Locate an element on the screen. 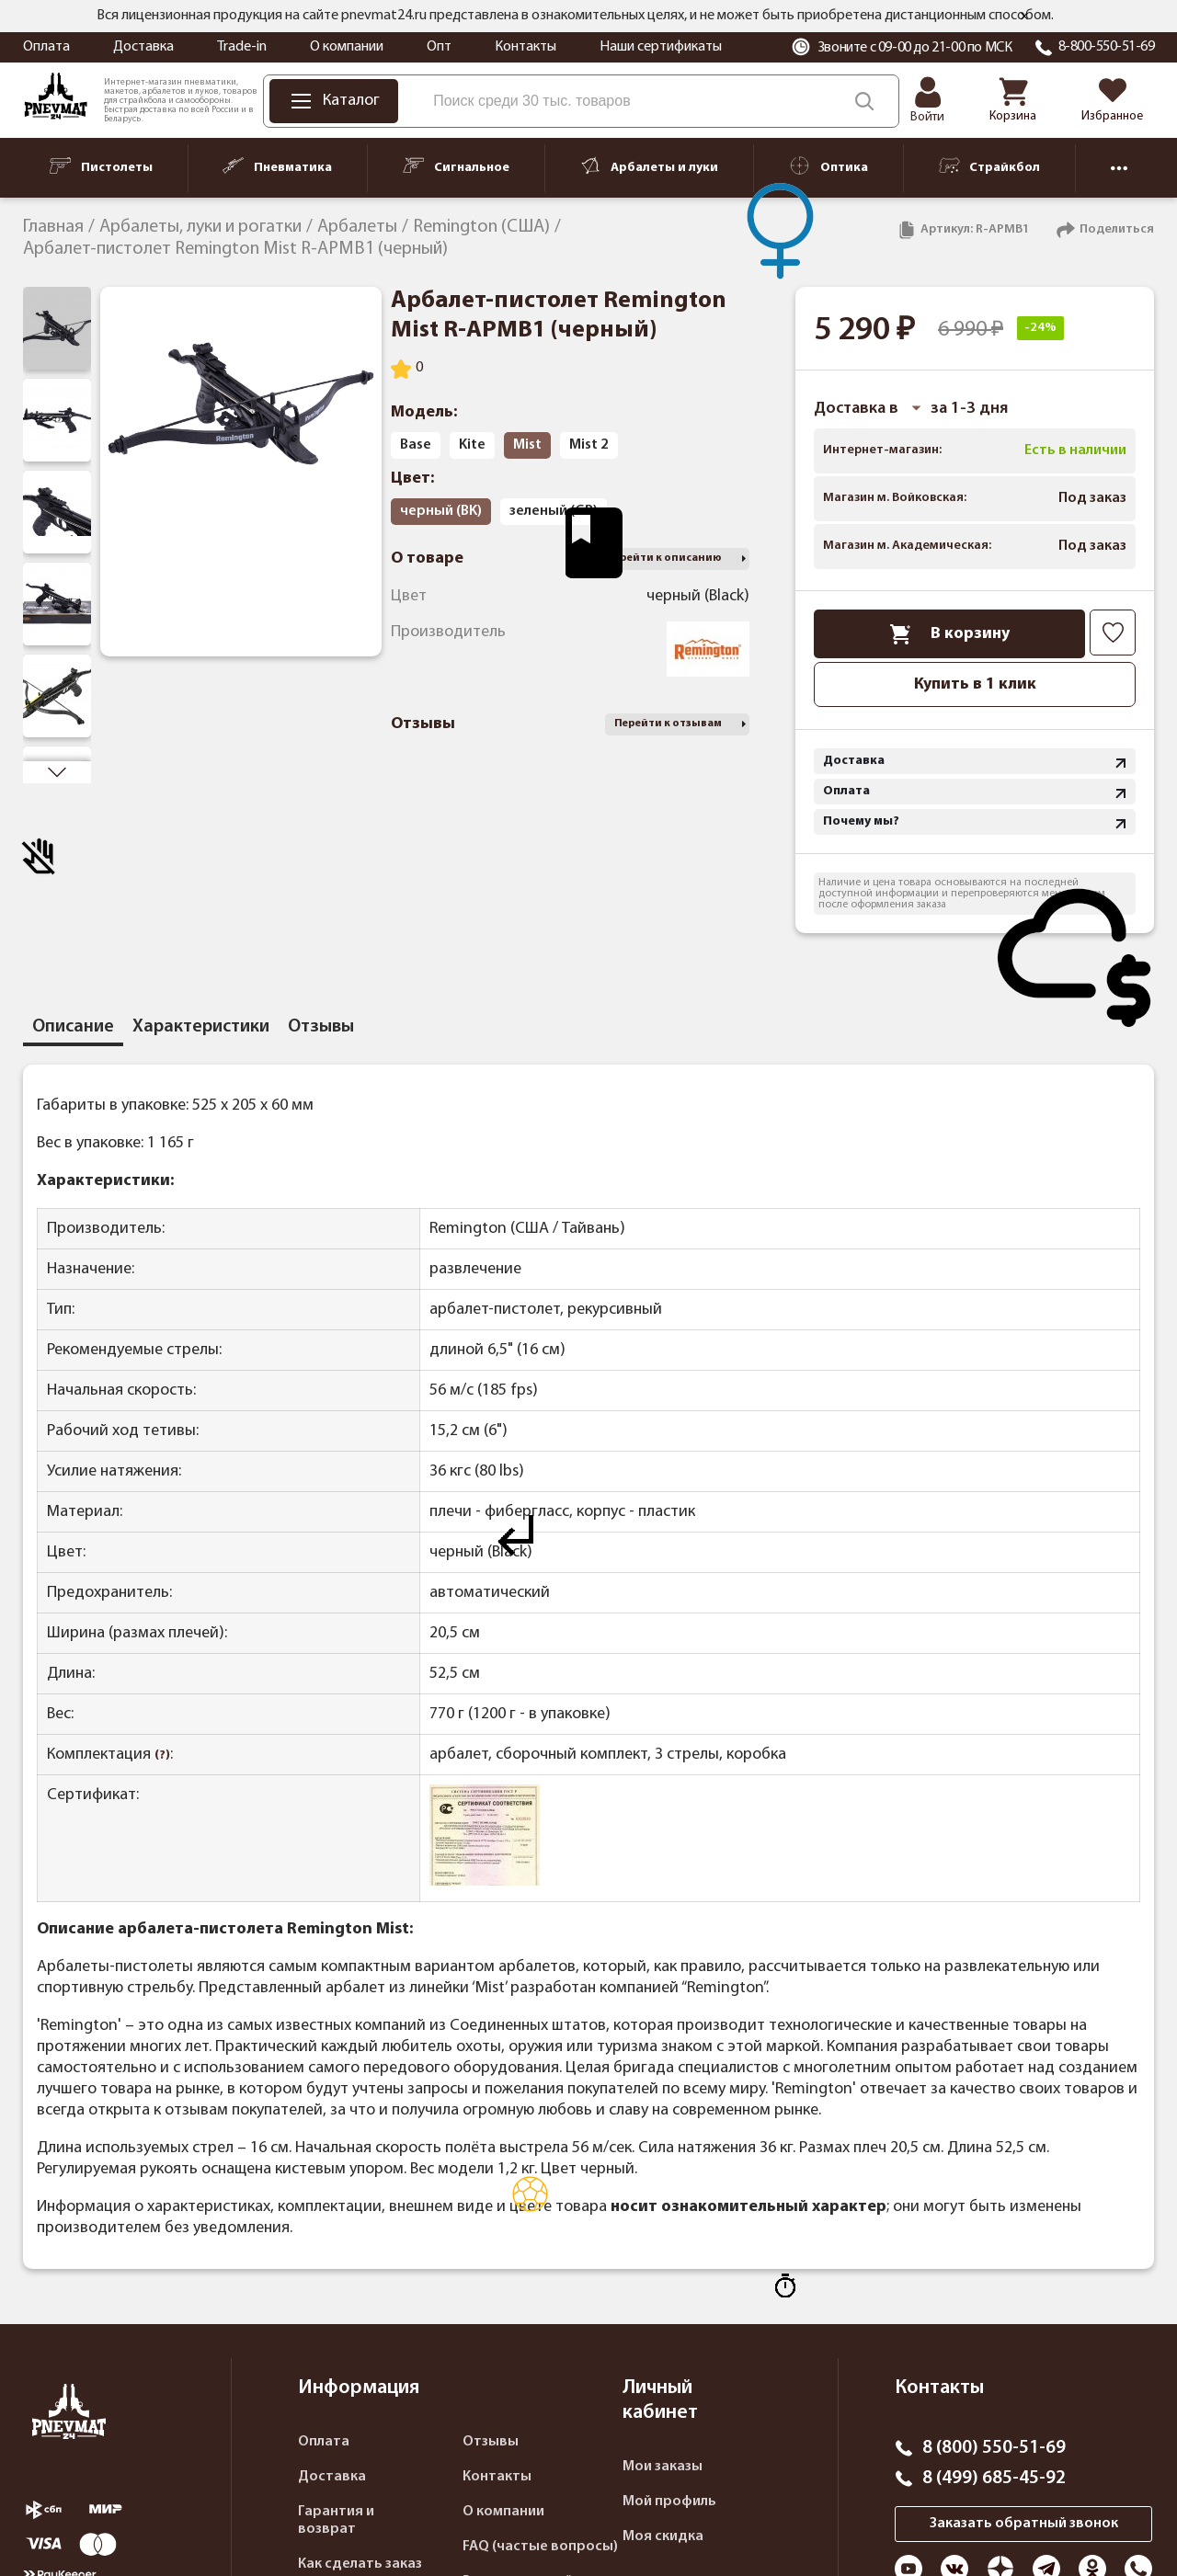 The width and height of the screenshot is (1177, 2576). open reading or ebook library is located at coordinates (593, 542).